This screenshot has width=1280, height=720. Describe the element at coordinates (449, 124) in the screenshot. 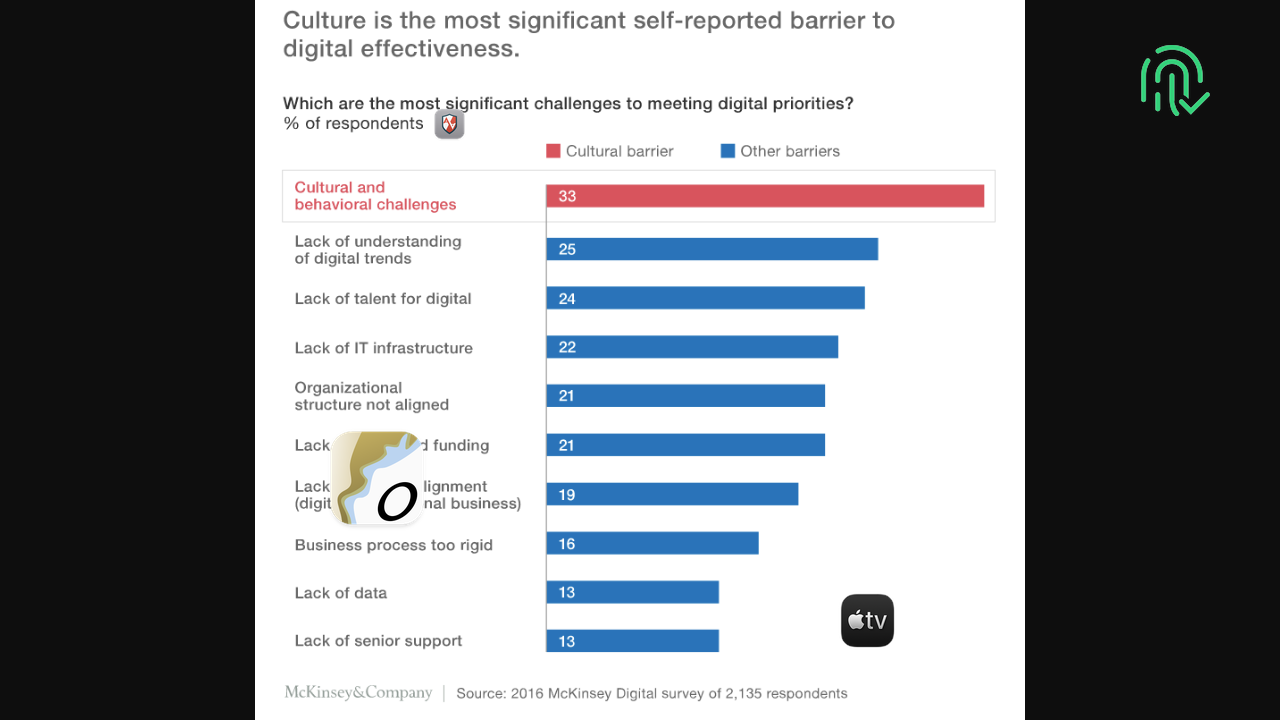

I see `open apparmor security preferences` at that location.